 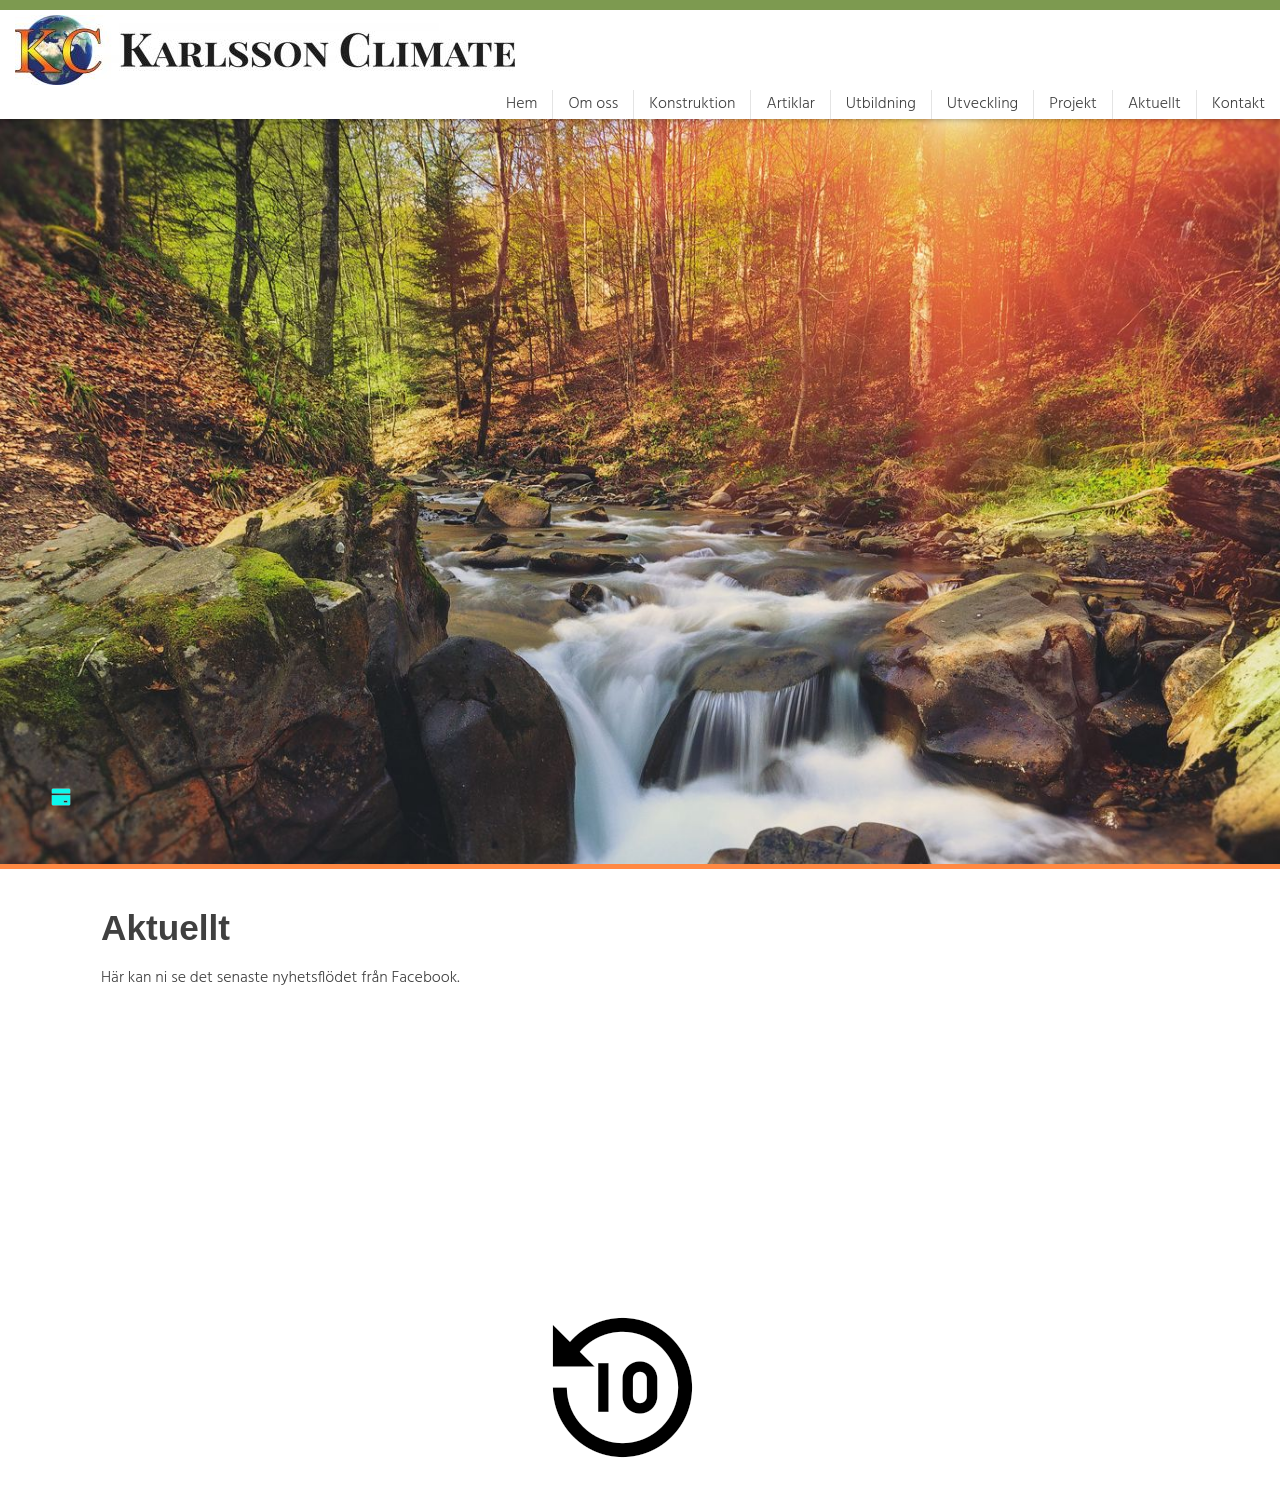 I want to click on skip back 10 seconds in media playback, so click(x=622, y=1387).